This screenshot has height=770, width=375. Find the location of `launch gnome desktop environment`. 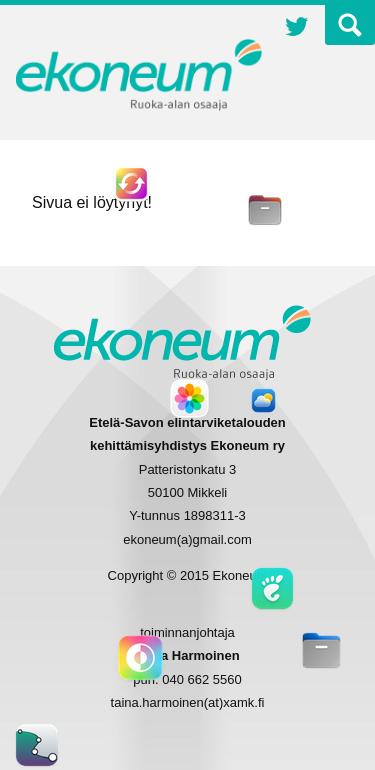

launch gnome desktop environment is located at coordinates (272, 588).